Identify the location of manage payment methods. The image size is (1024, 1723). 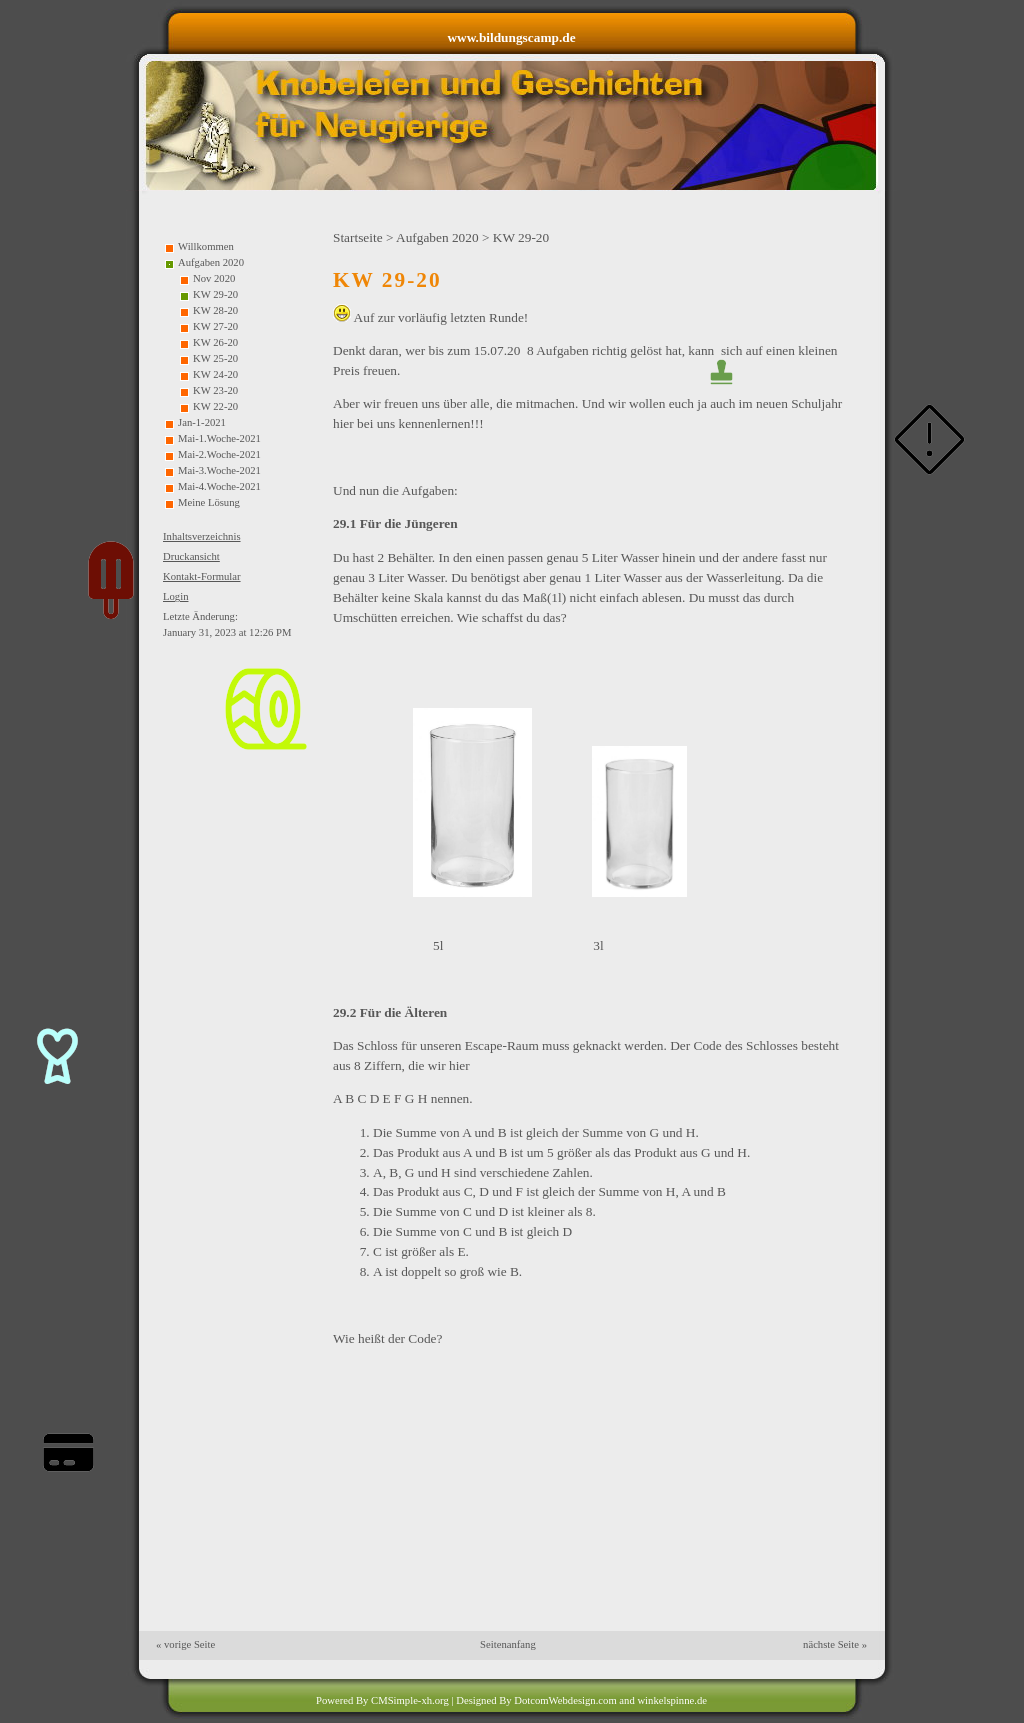
(68, 1452).